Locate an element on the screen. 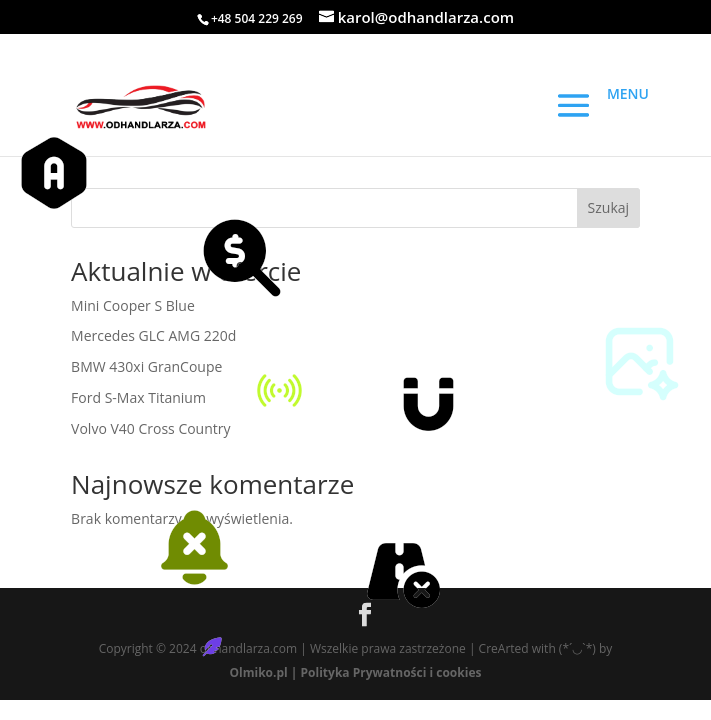 The width and height of the screenshot is (711, 720). indicates wireless signal strength is located at coordinates (279, 390).